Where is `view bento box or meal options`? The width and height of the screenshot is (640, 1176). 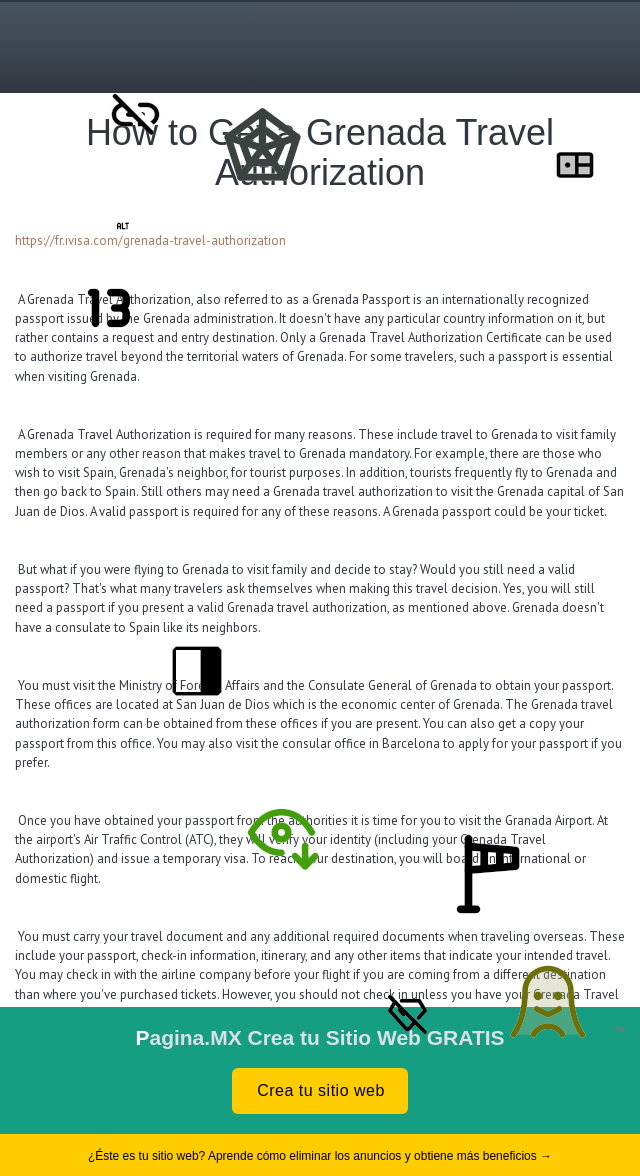 view bento box or meal options is located at coordinates (575, 165).